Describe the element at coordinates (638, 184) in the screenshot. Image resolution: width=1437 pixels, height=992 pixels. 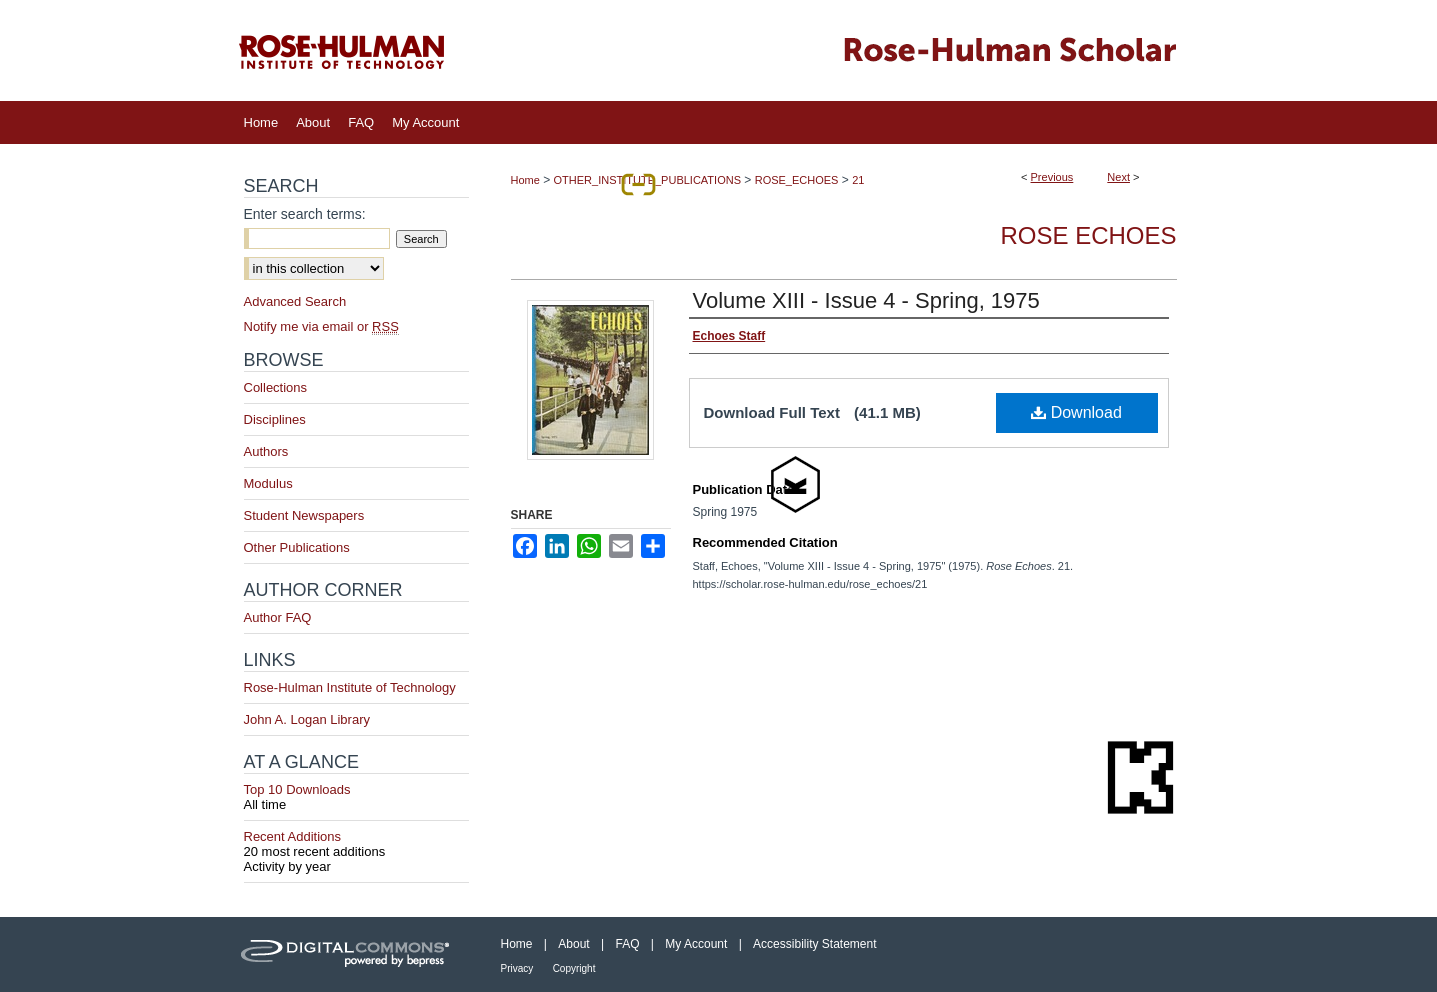
I see `alibaba cloud services logo` at that location.